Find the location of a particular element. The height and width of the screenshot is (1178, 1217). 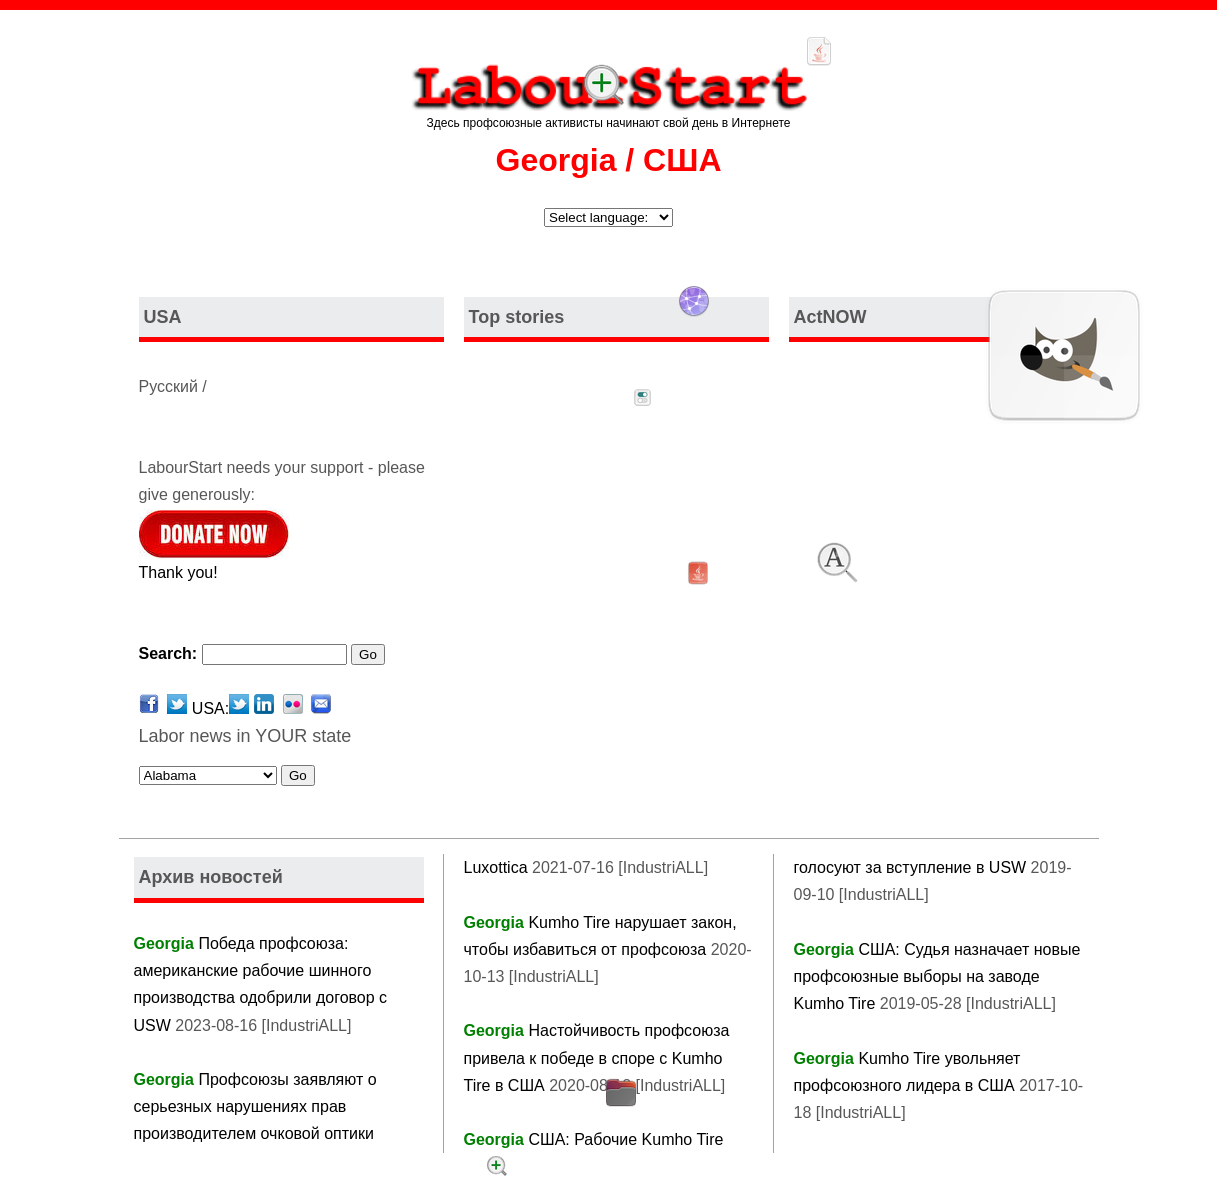

zoom in on the current view is located at coordinates (604, 85).